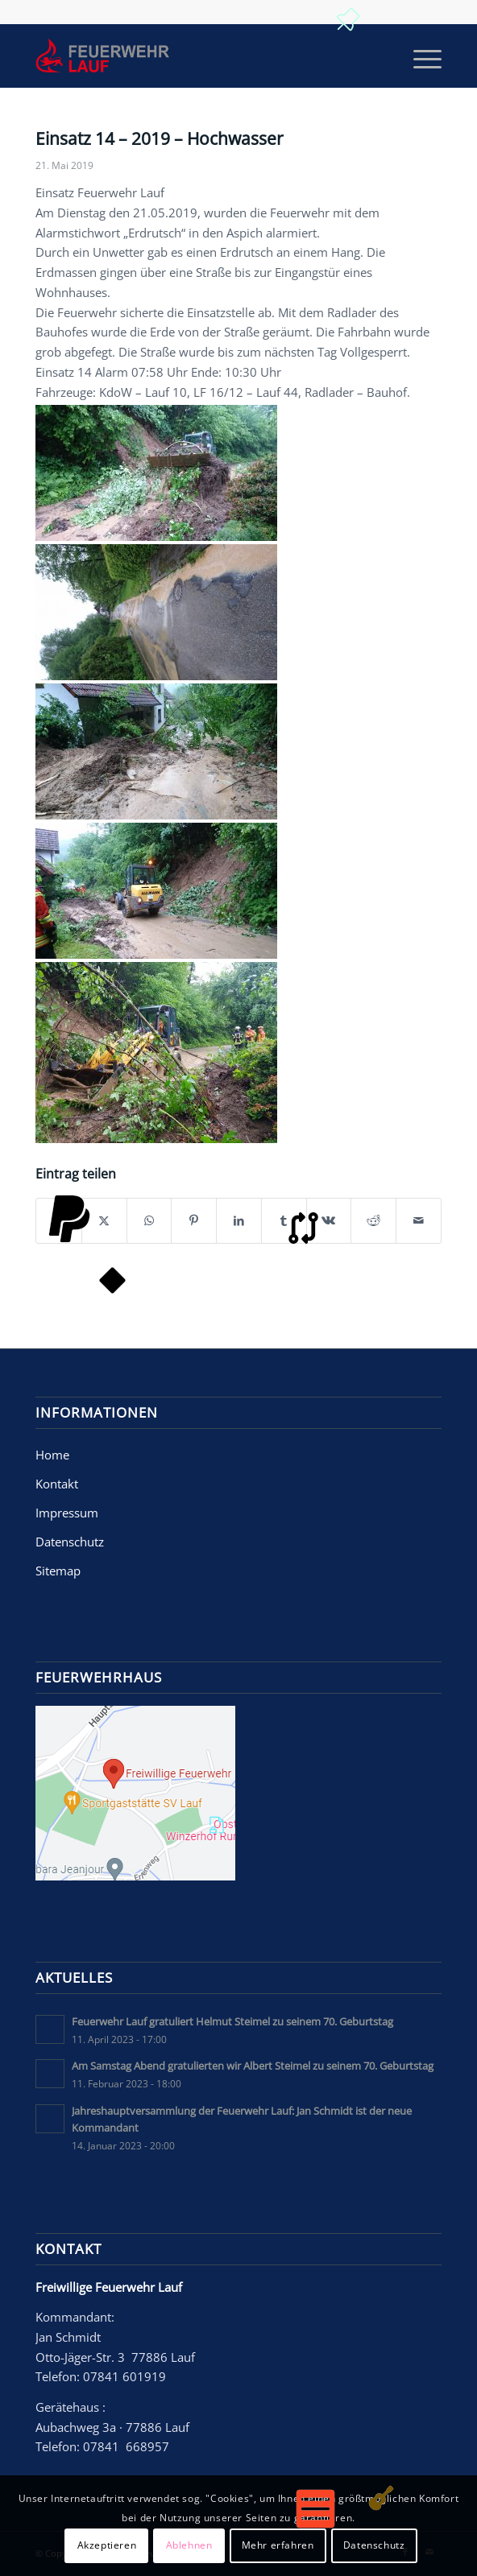  I want to click on view list of items, so click(315, 2508).